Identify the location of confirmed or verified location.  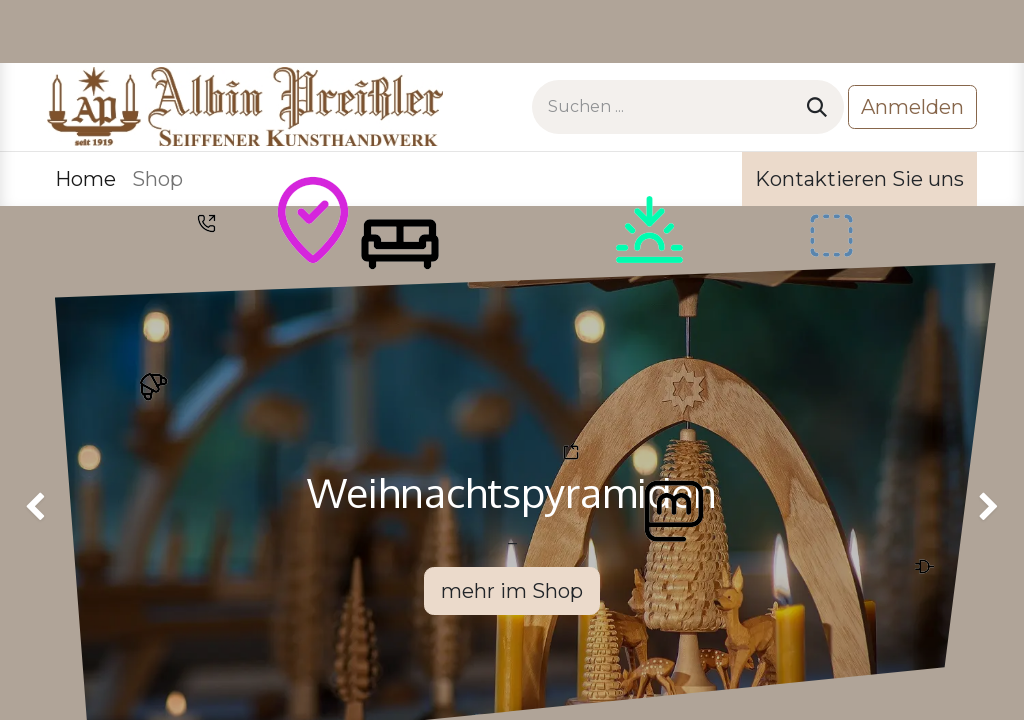
(313, 220).